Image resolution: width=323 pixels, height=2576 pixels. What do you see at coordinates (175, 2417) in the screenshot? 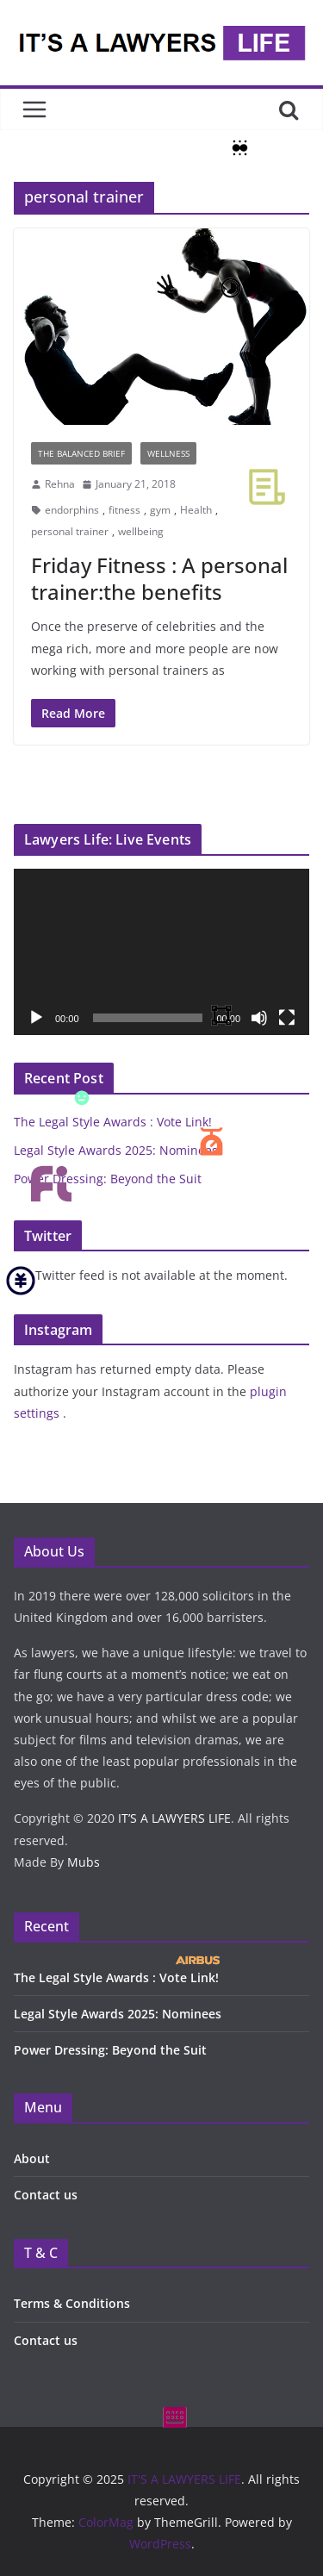
I see `open the on-screen keyboard` at bounding box center [175, 2417].